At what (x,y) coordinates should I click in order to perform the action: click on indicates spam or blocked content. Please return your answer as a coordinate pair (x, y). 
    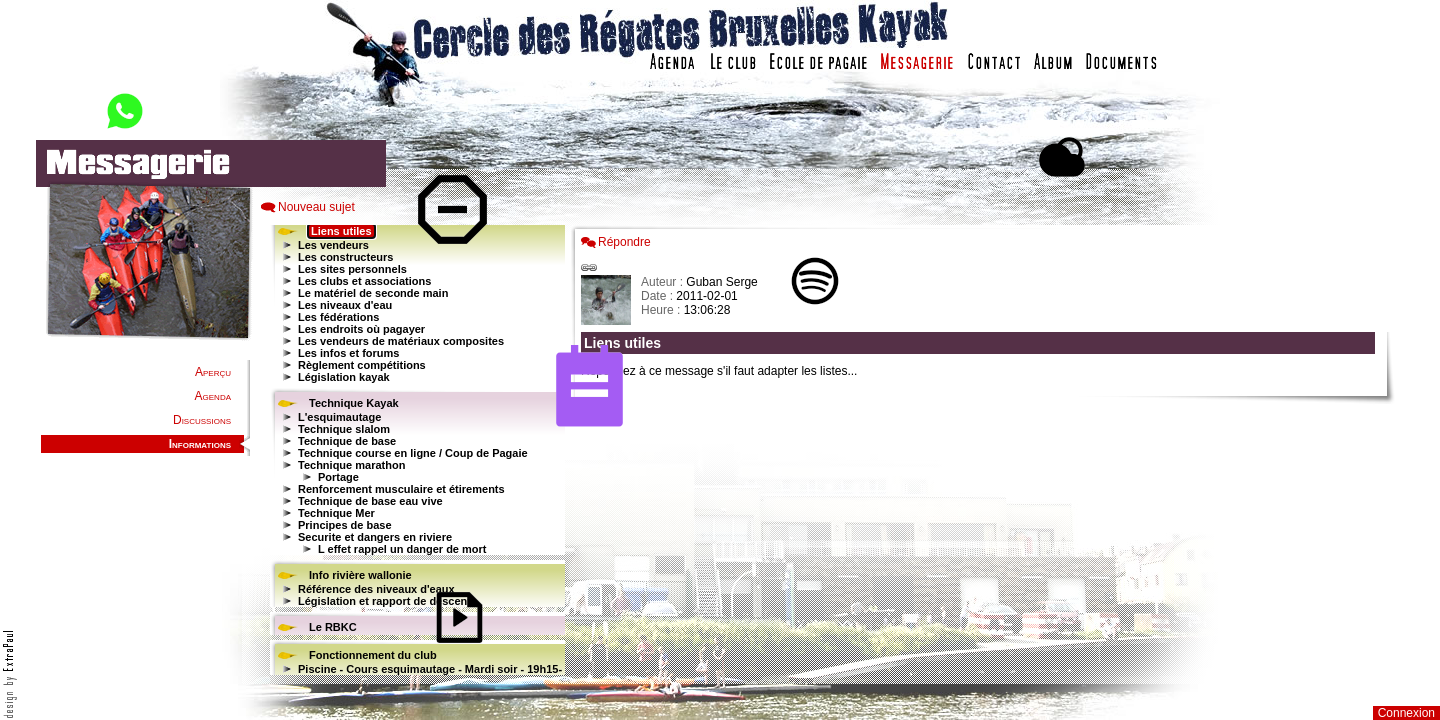
    Looking at the image, I should click on (452, 209).